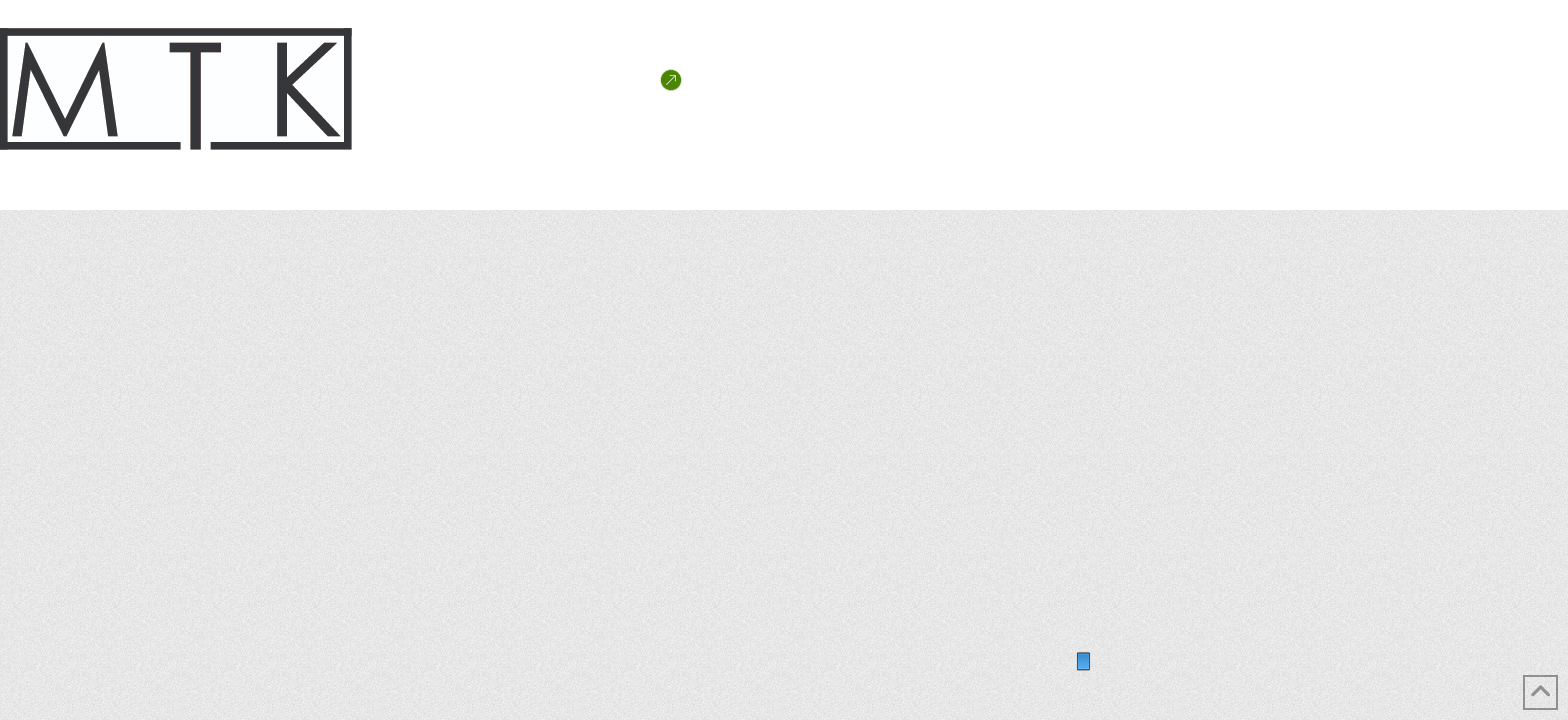 The height and width of the screenshot is (720, 1568). I want to click on iPad Air M2 device icon, so click(1083, 661).